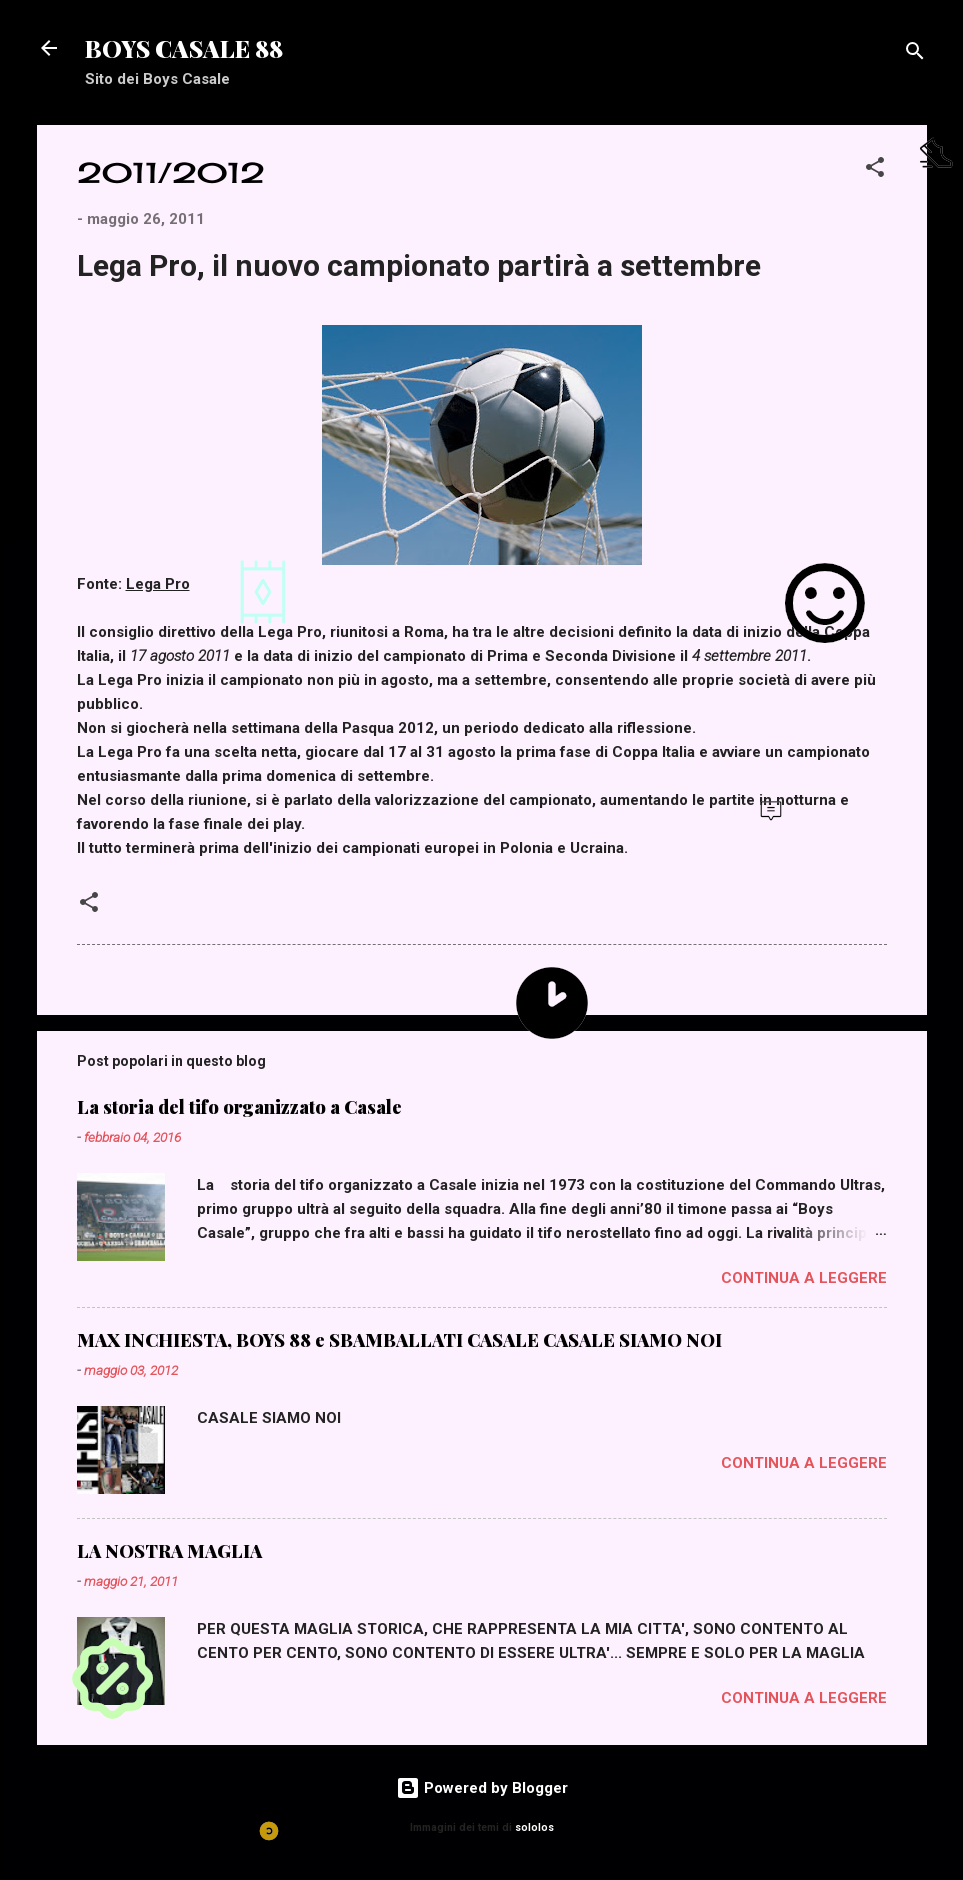 The width and height of the screenshot is (963, 1880). I want to click on indicates the current time or timestamp, so click(552, 1003).